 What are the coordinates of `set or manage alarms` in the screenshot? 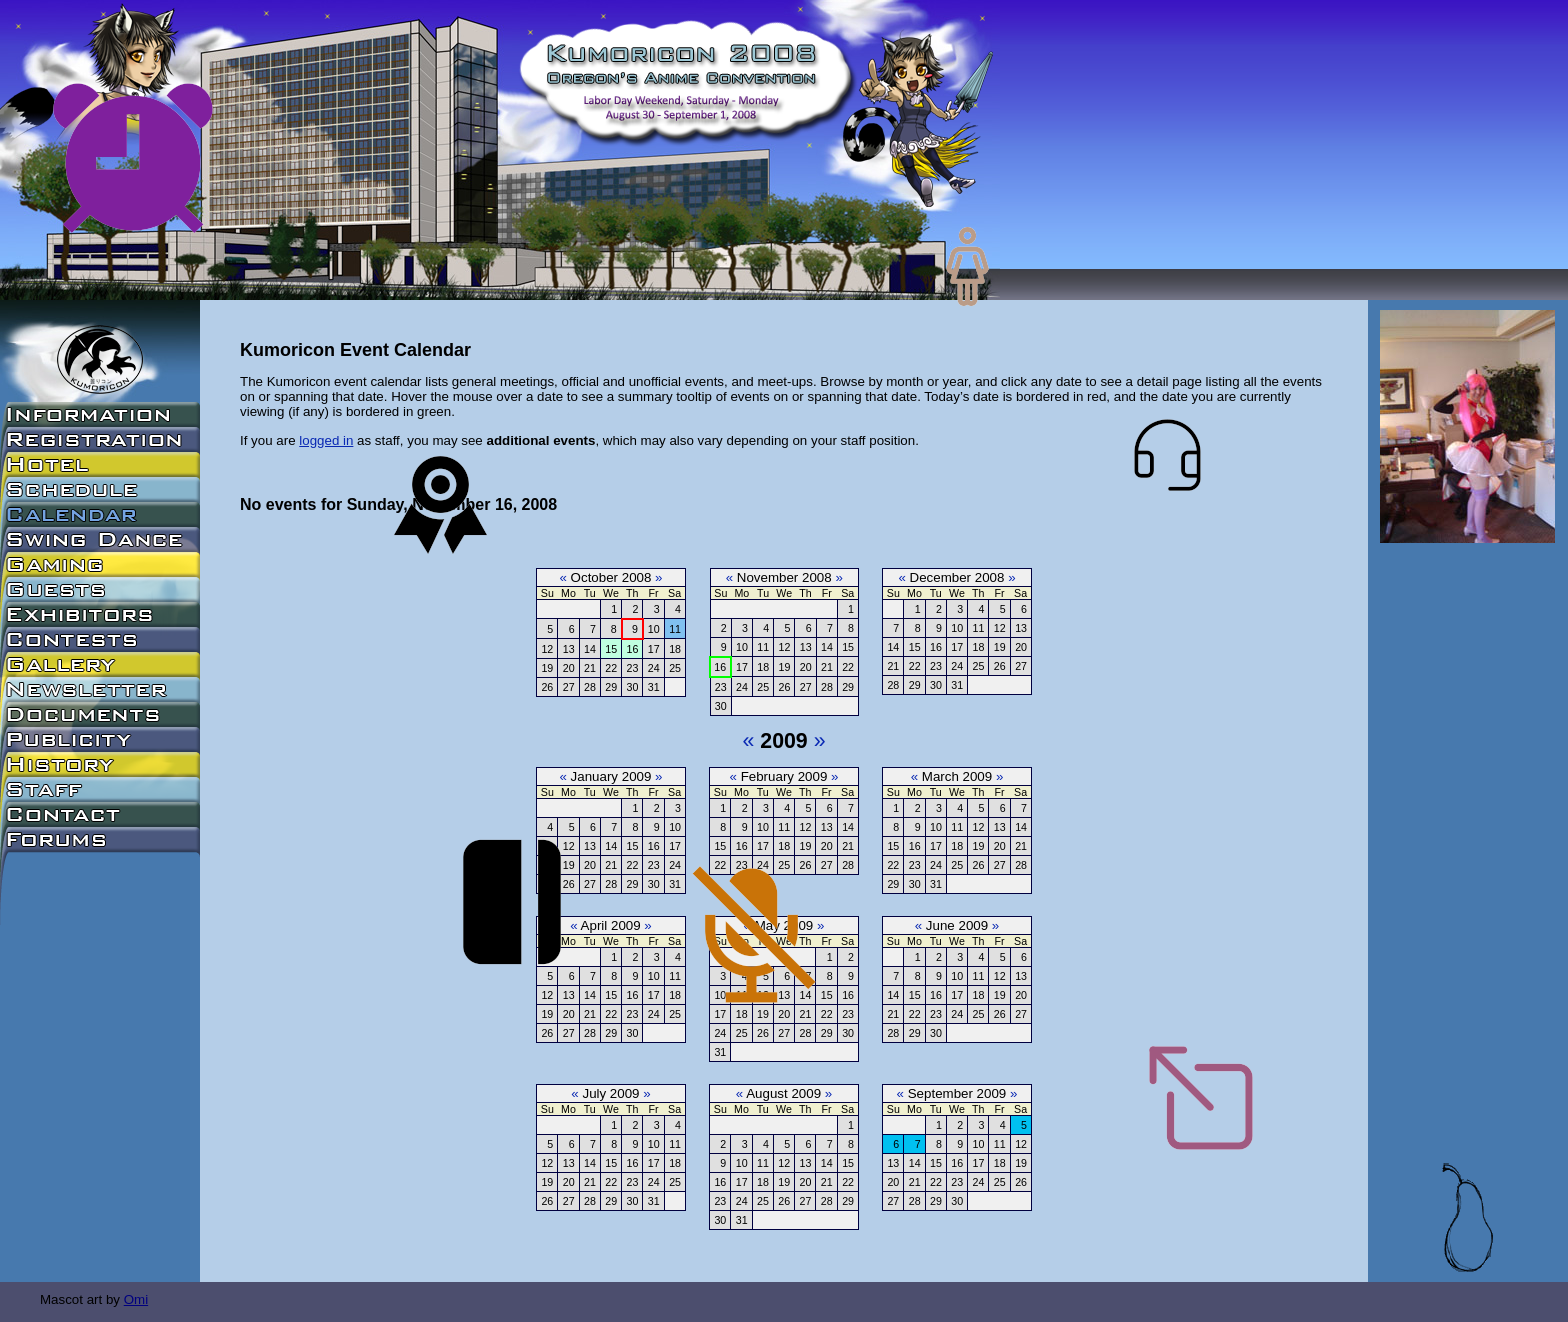 It's located at (133, 157).